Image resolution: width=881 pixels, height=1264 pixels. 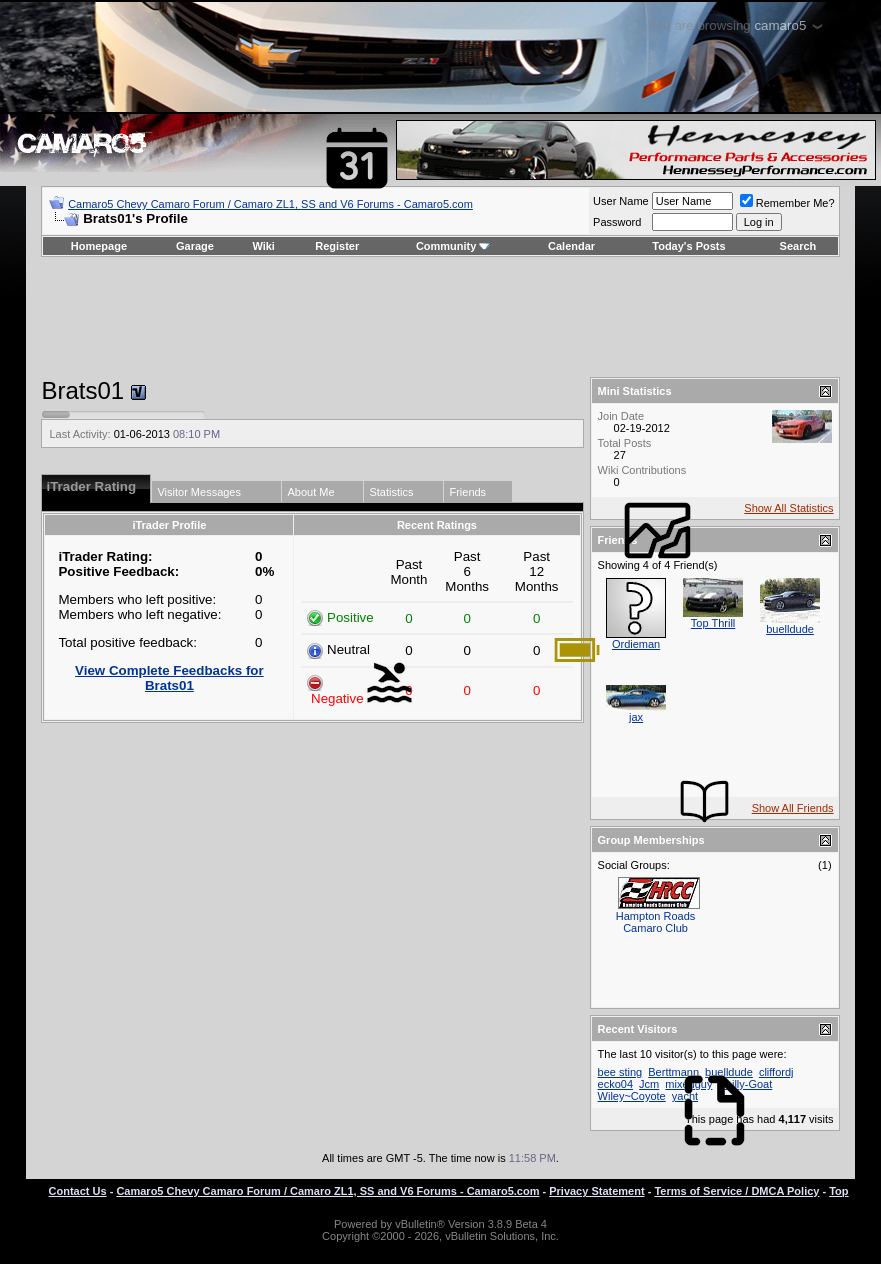 I want to click on indicates battery is fully charged, so click(x=577, y=650).